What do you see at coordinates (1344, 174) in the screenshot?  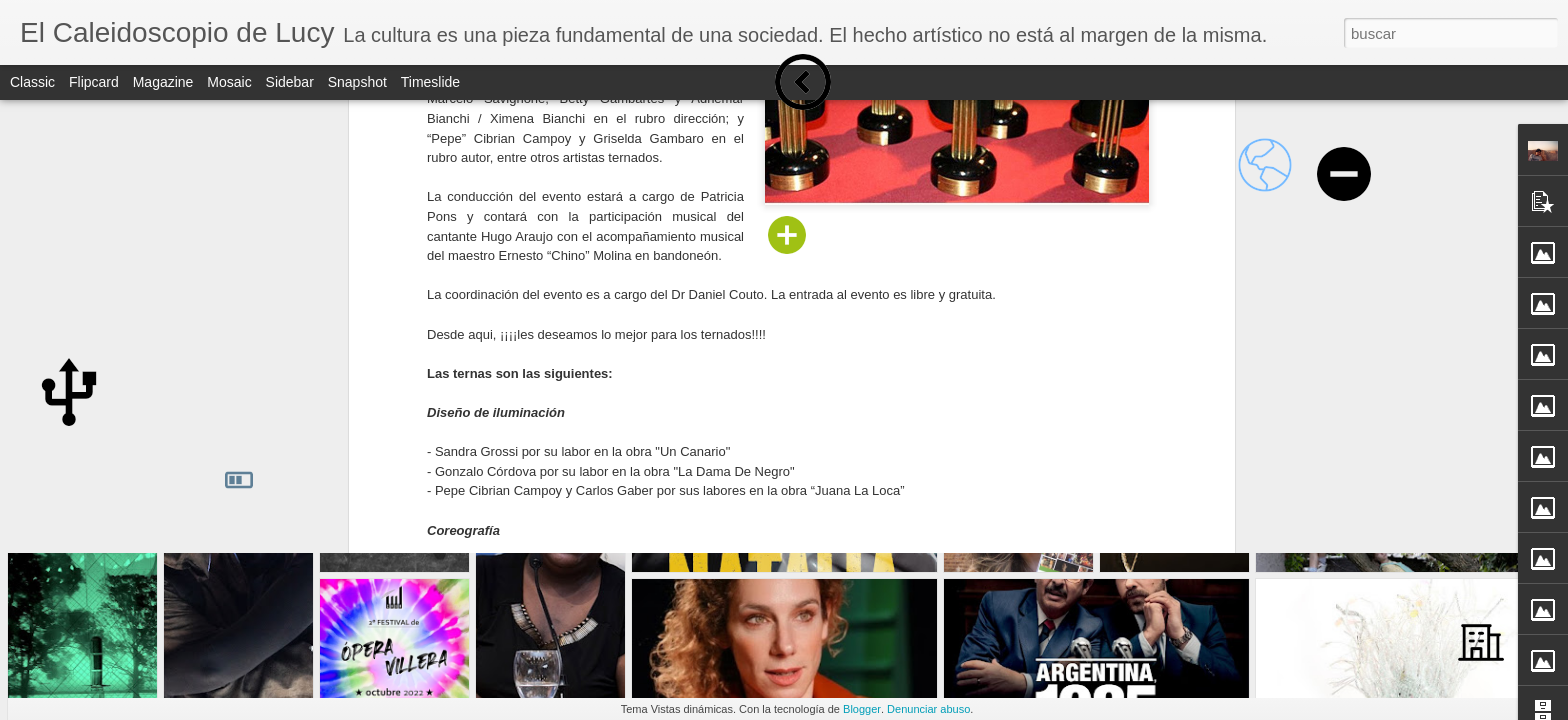 I see `remove an item from a list` at bounding box center [1344, 174].